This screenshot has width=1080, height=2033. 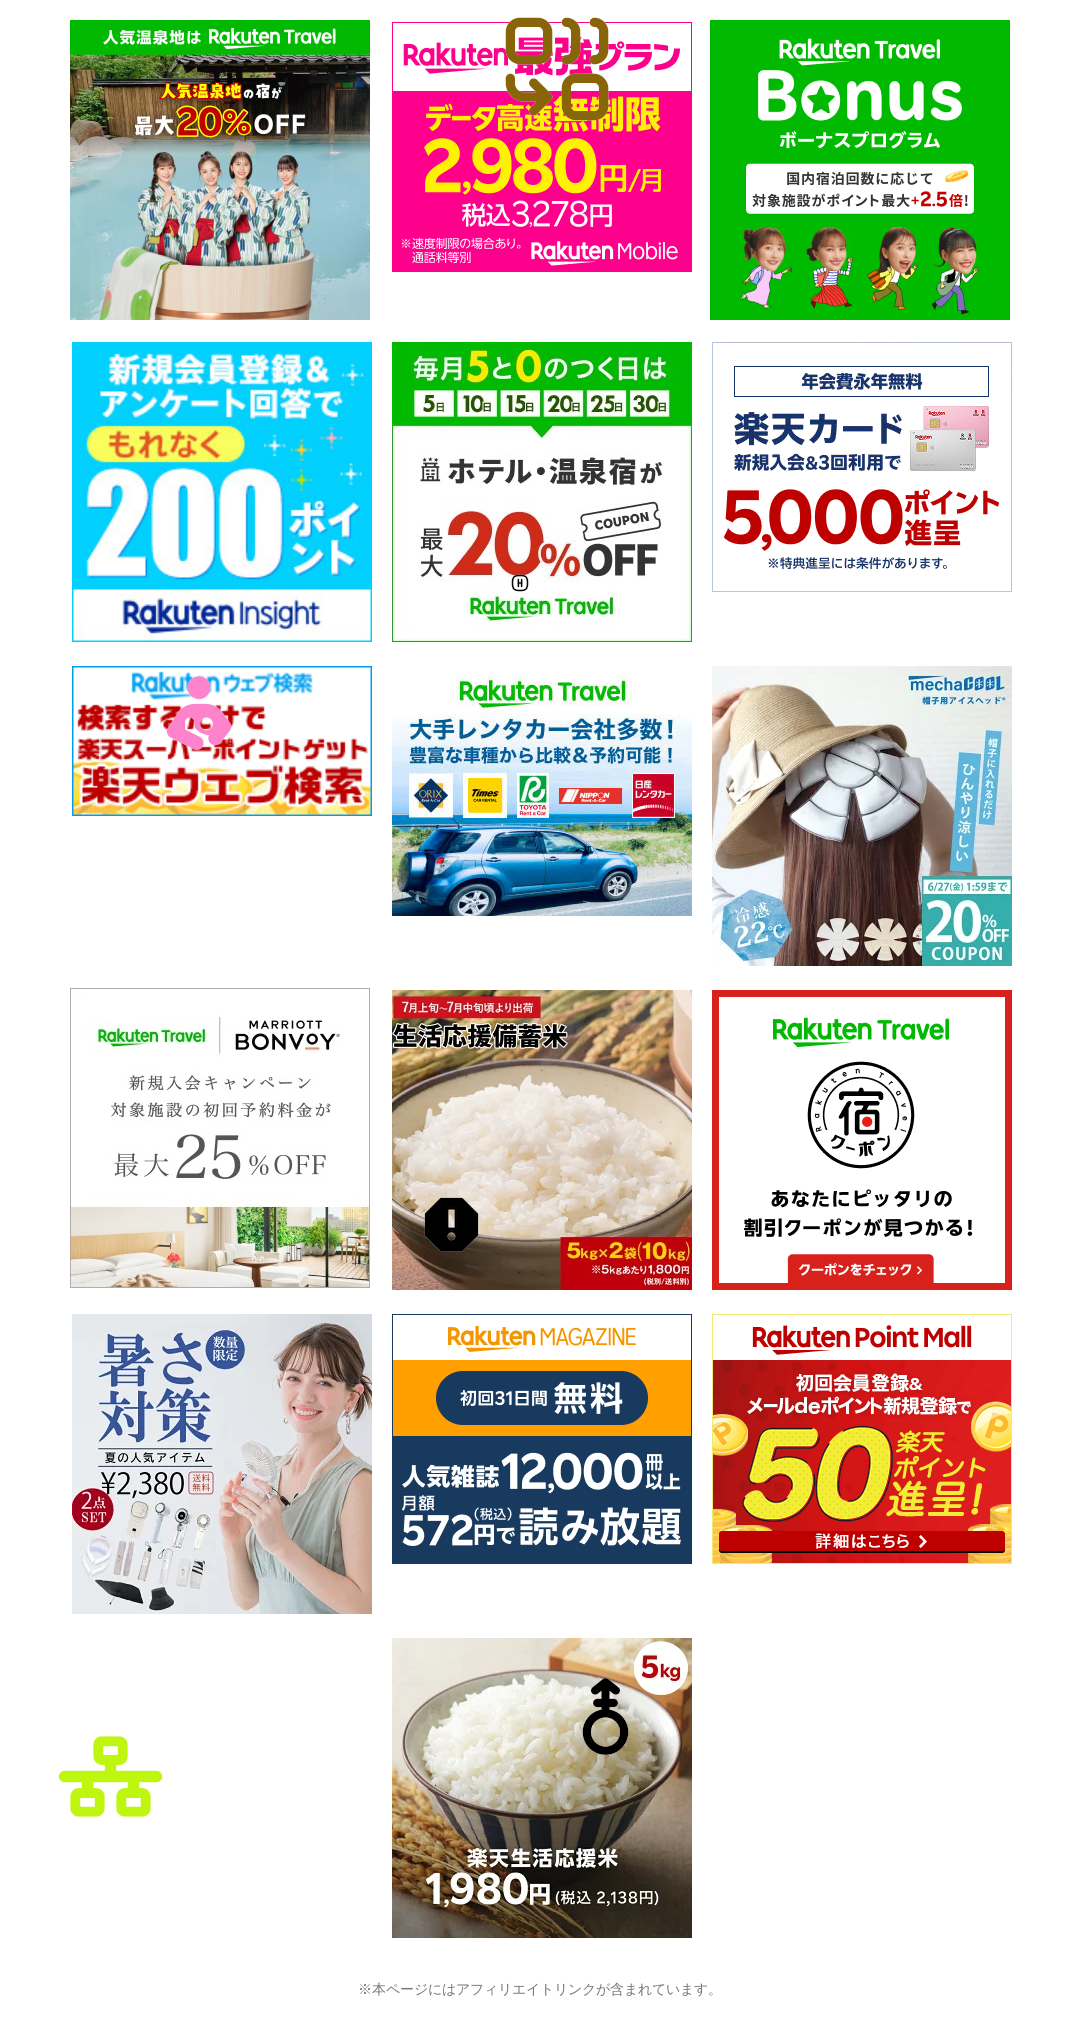 What do you see at coordinates (605, 1717) in the screenshot?
I see `indicates vertical mars symbol or transgender male gender identity` at bounding box center [605, 1717].